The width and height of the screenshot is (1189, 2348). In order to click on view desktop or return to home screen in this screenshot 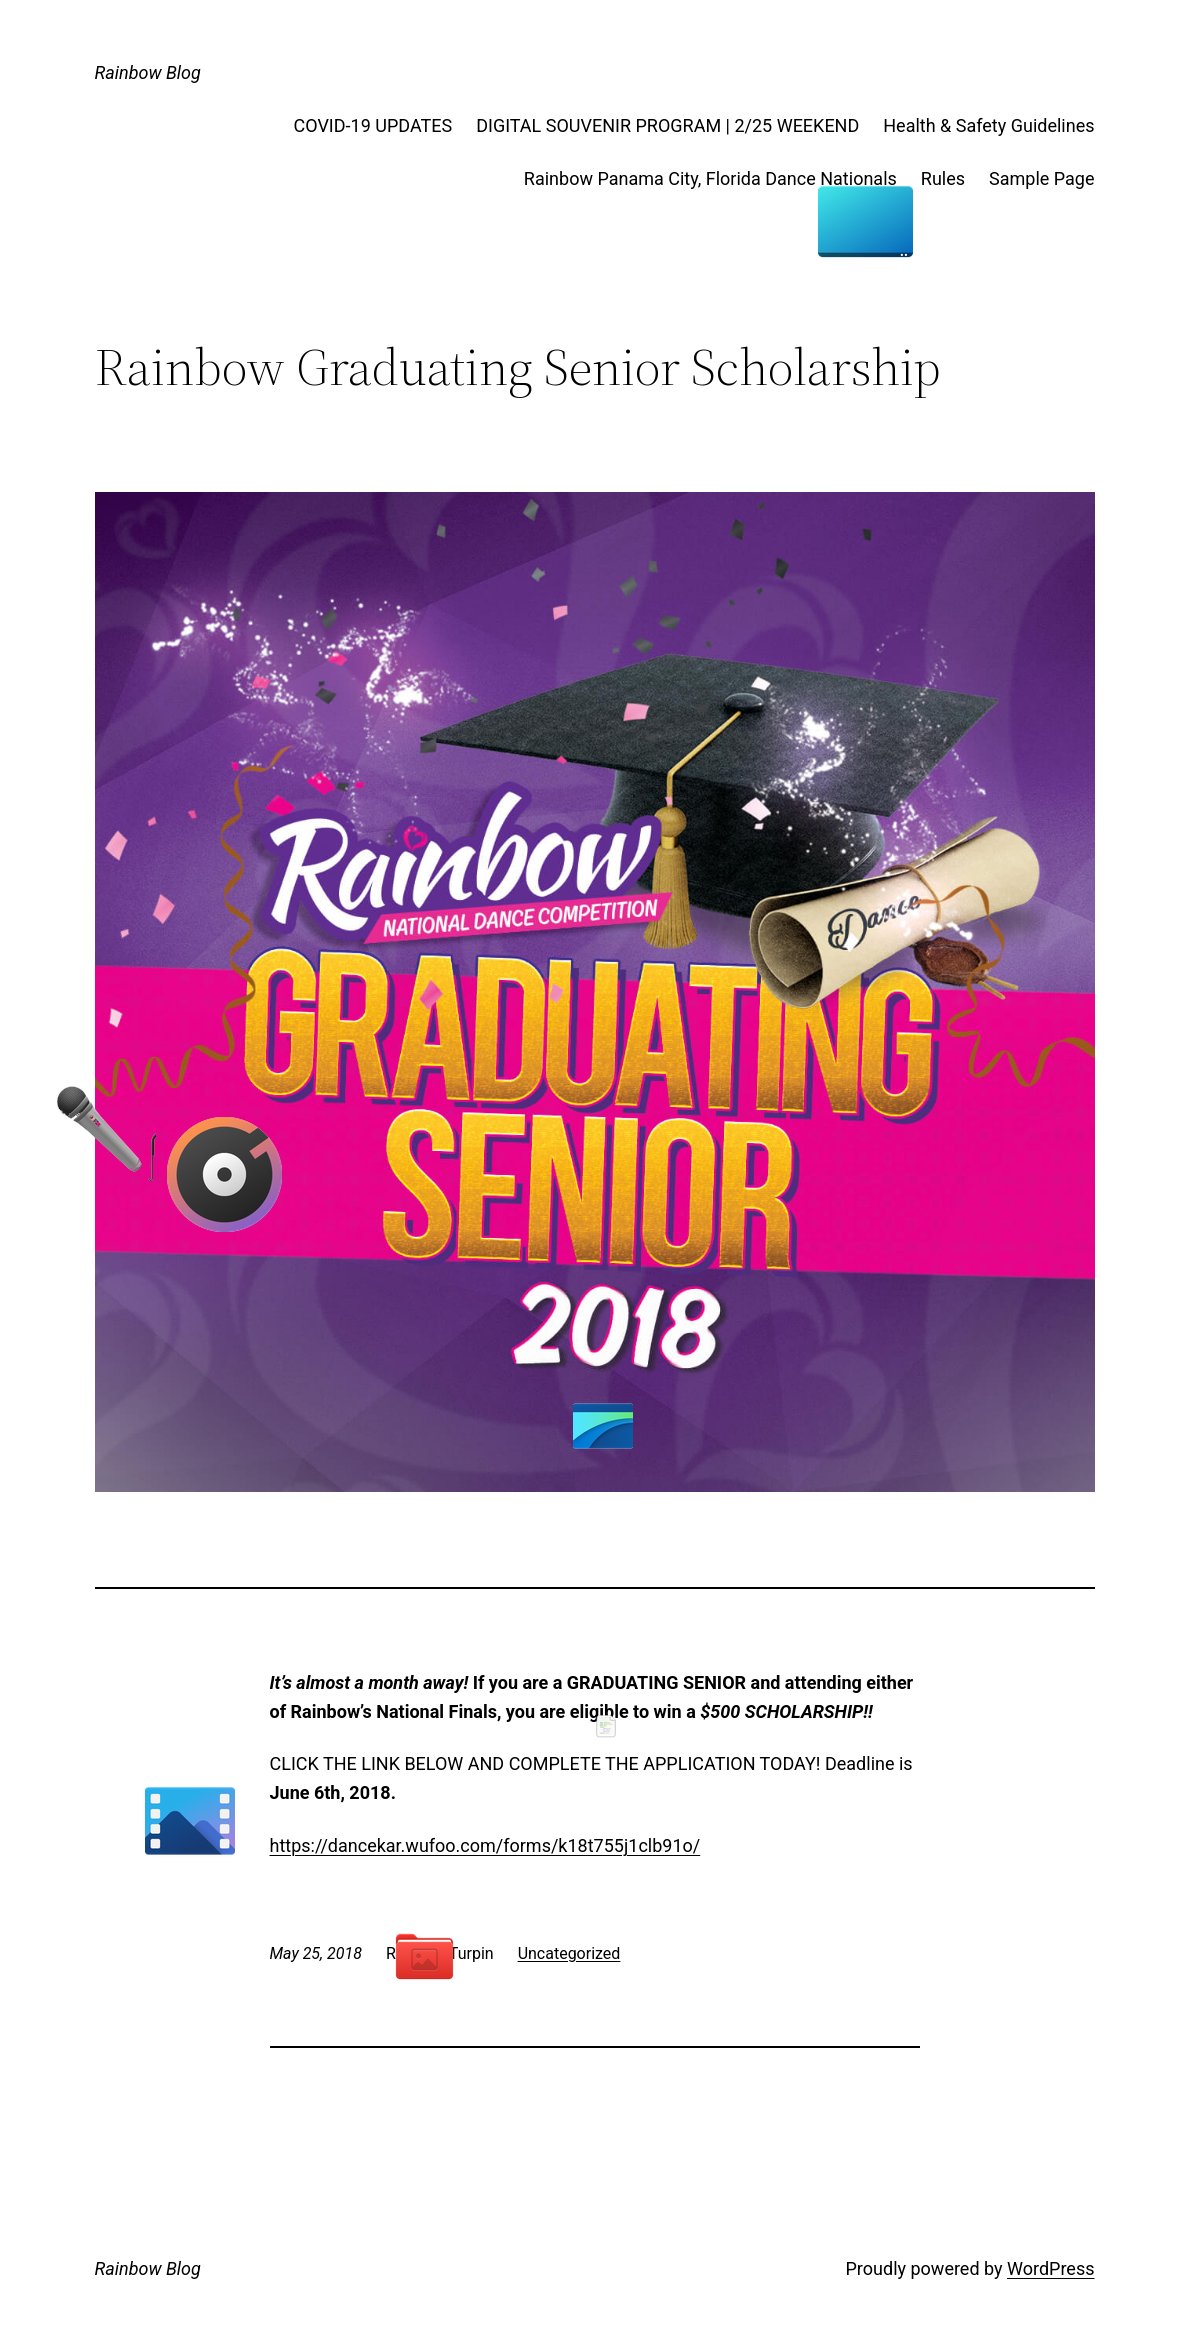, I will do `click(865, 221)`.